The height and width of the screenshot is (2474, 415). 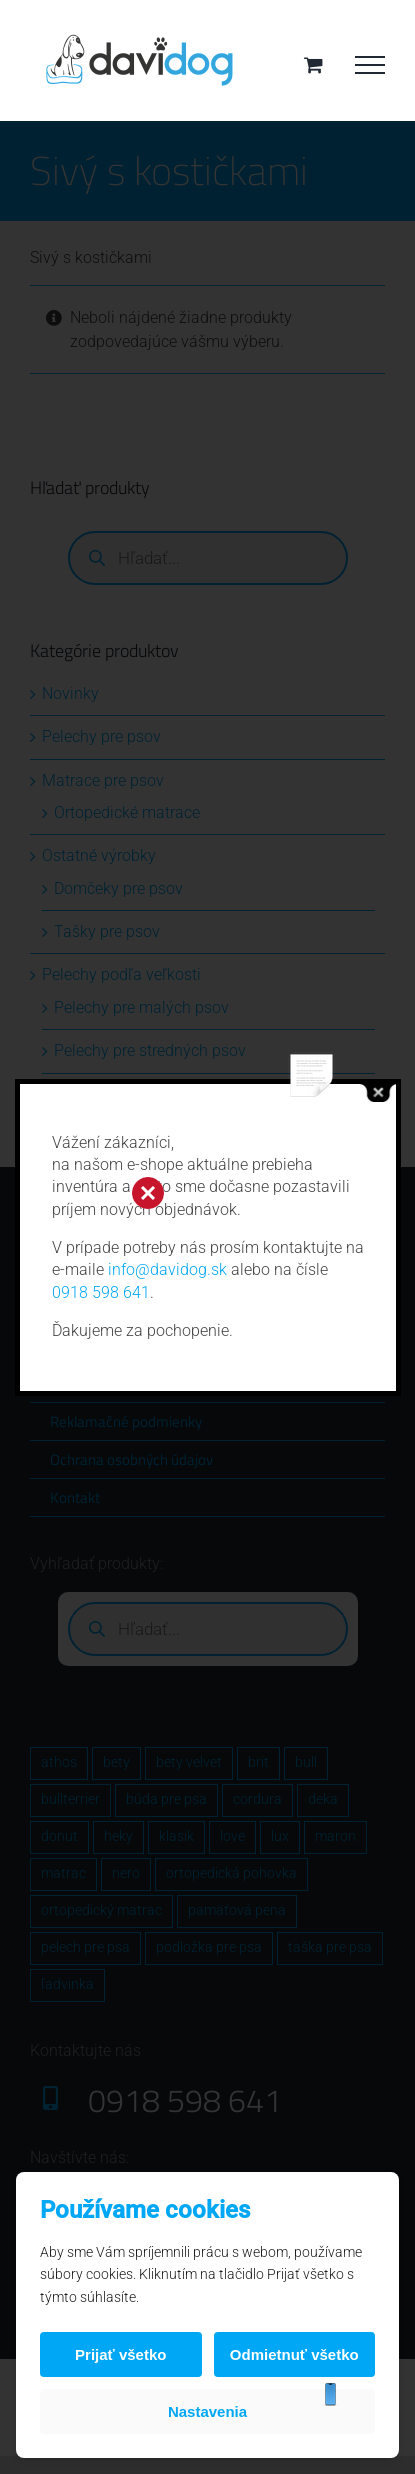 I want to click on a text clipping file containing copied text, so click(x=311, y=1076).